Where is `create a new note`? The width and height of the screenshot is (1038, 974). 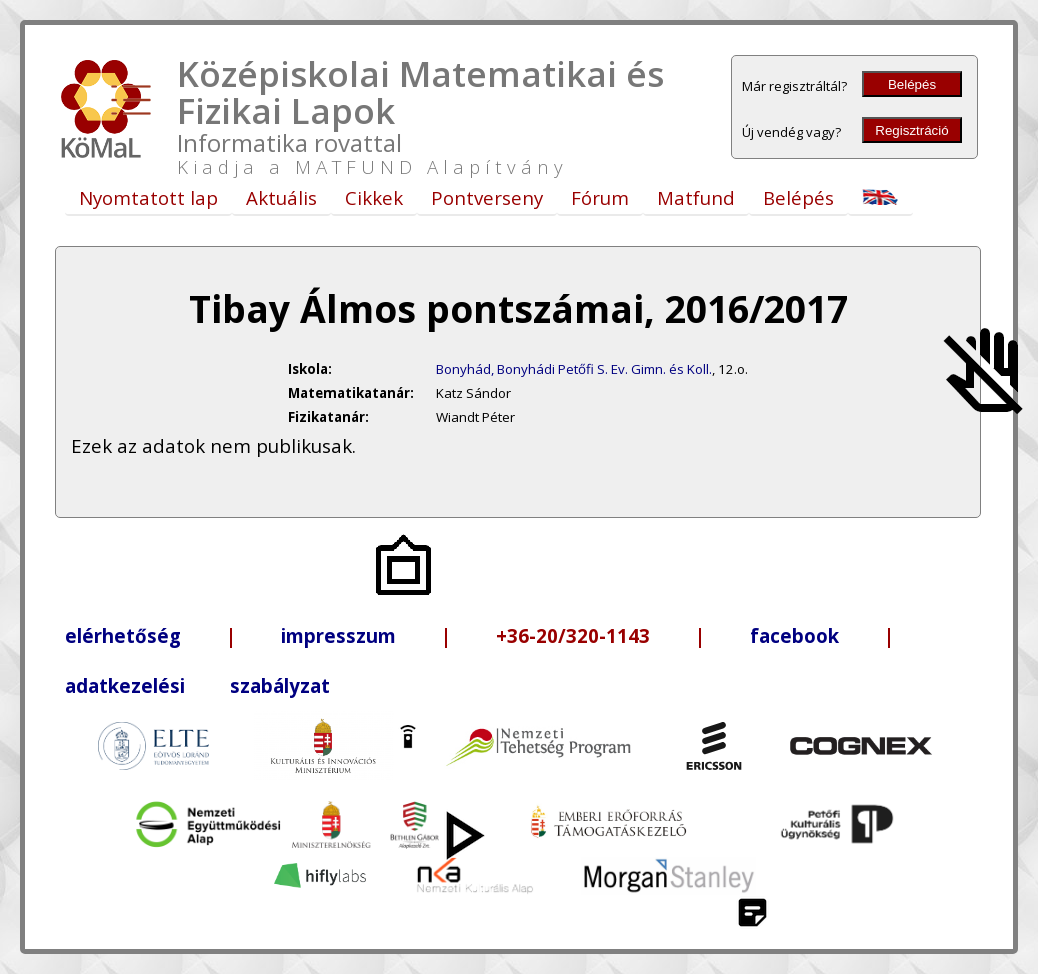 create a new note is located at coordinates (752, 912).